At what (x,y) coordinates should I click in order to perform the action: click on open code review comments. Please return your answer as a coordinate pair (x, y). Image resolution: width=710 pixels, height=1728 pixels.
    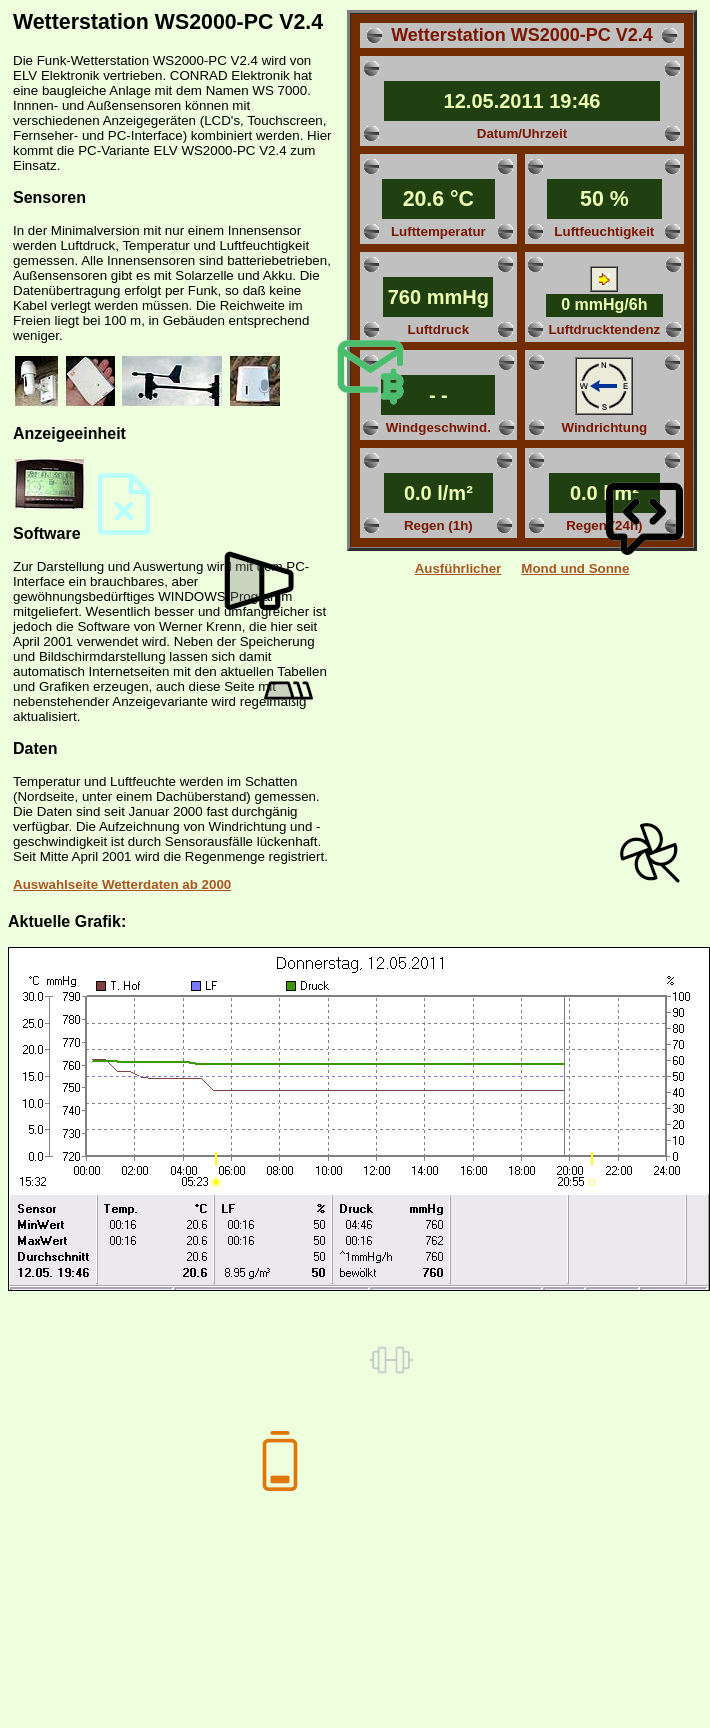
    Looking at the image, I should click on (644, 516).